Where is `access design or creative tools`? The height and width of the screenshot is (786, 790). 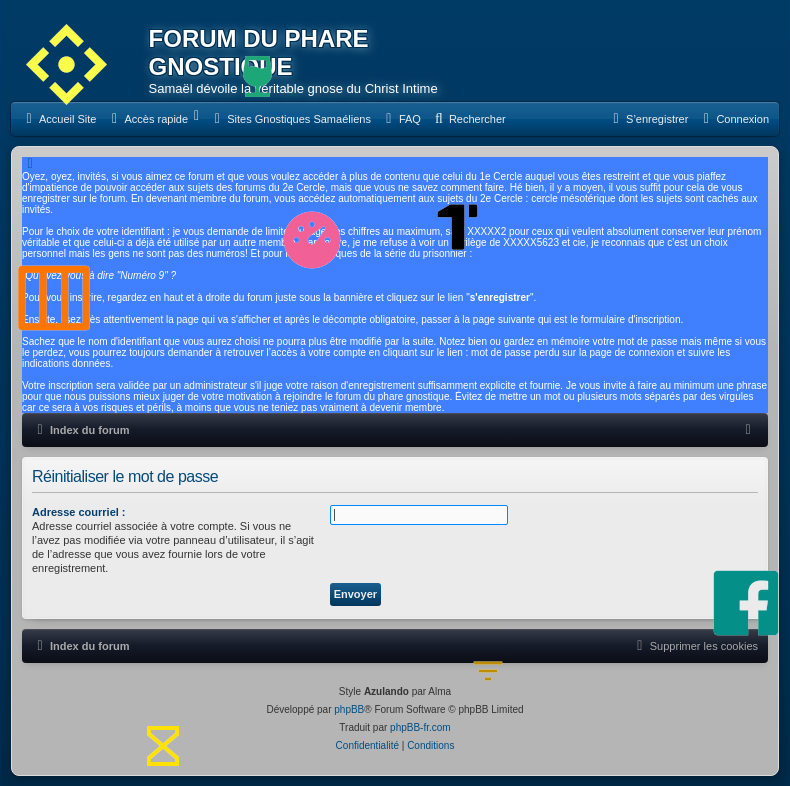 access design or creative tools is located at coordinates (458, 226).